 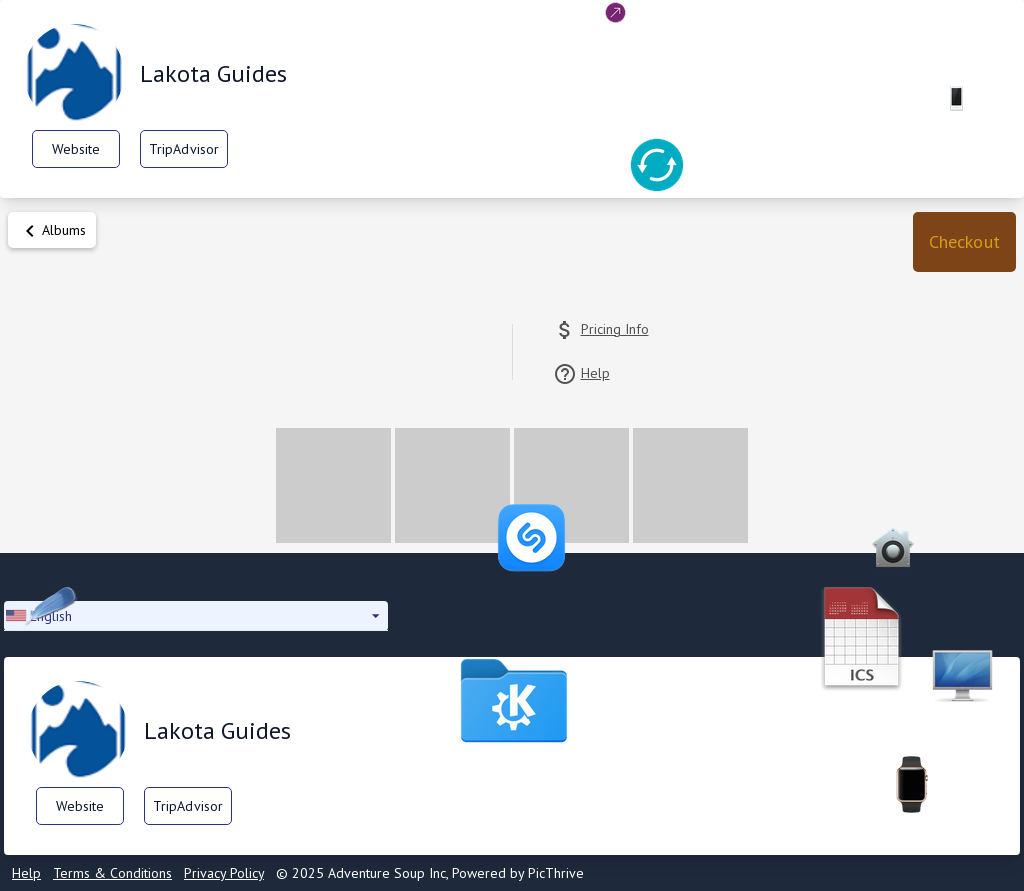 I want to click on manage connected Apple Watch device, so click(x=911, y=784).